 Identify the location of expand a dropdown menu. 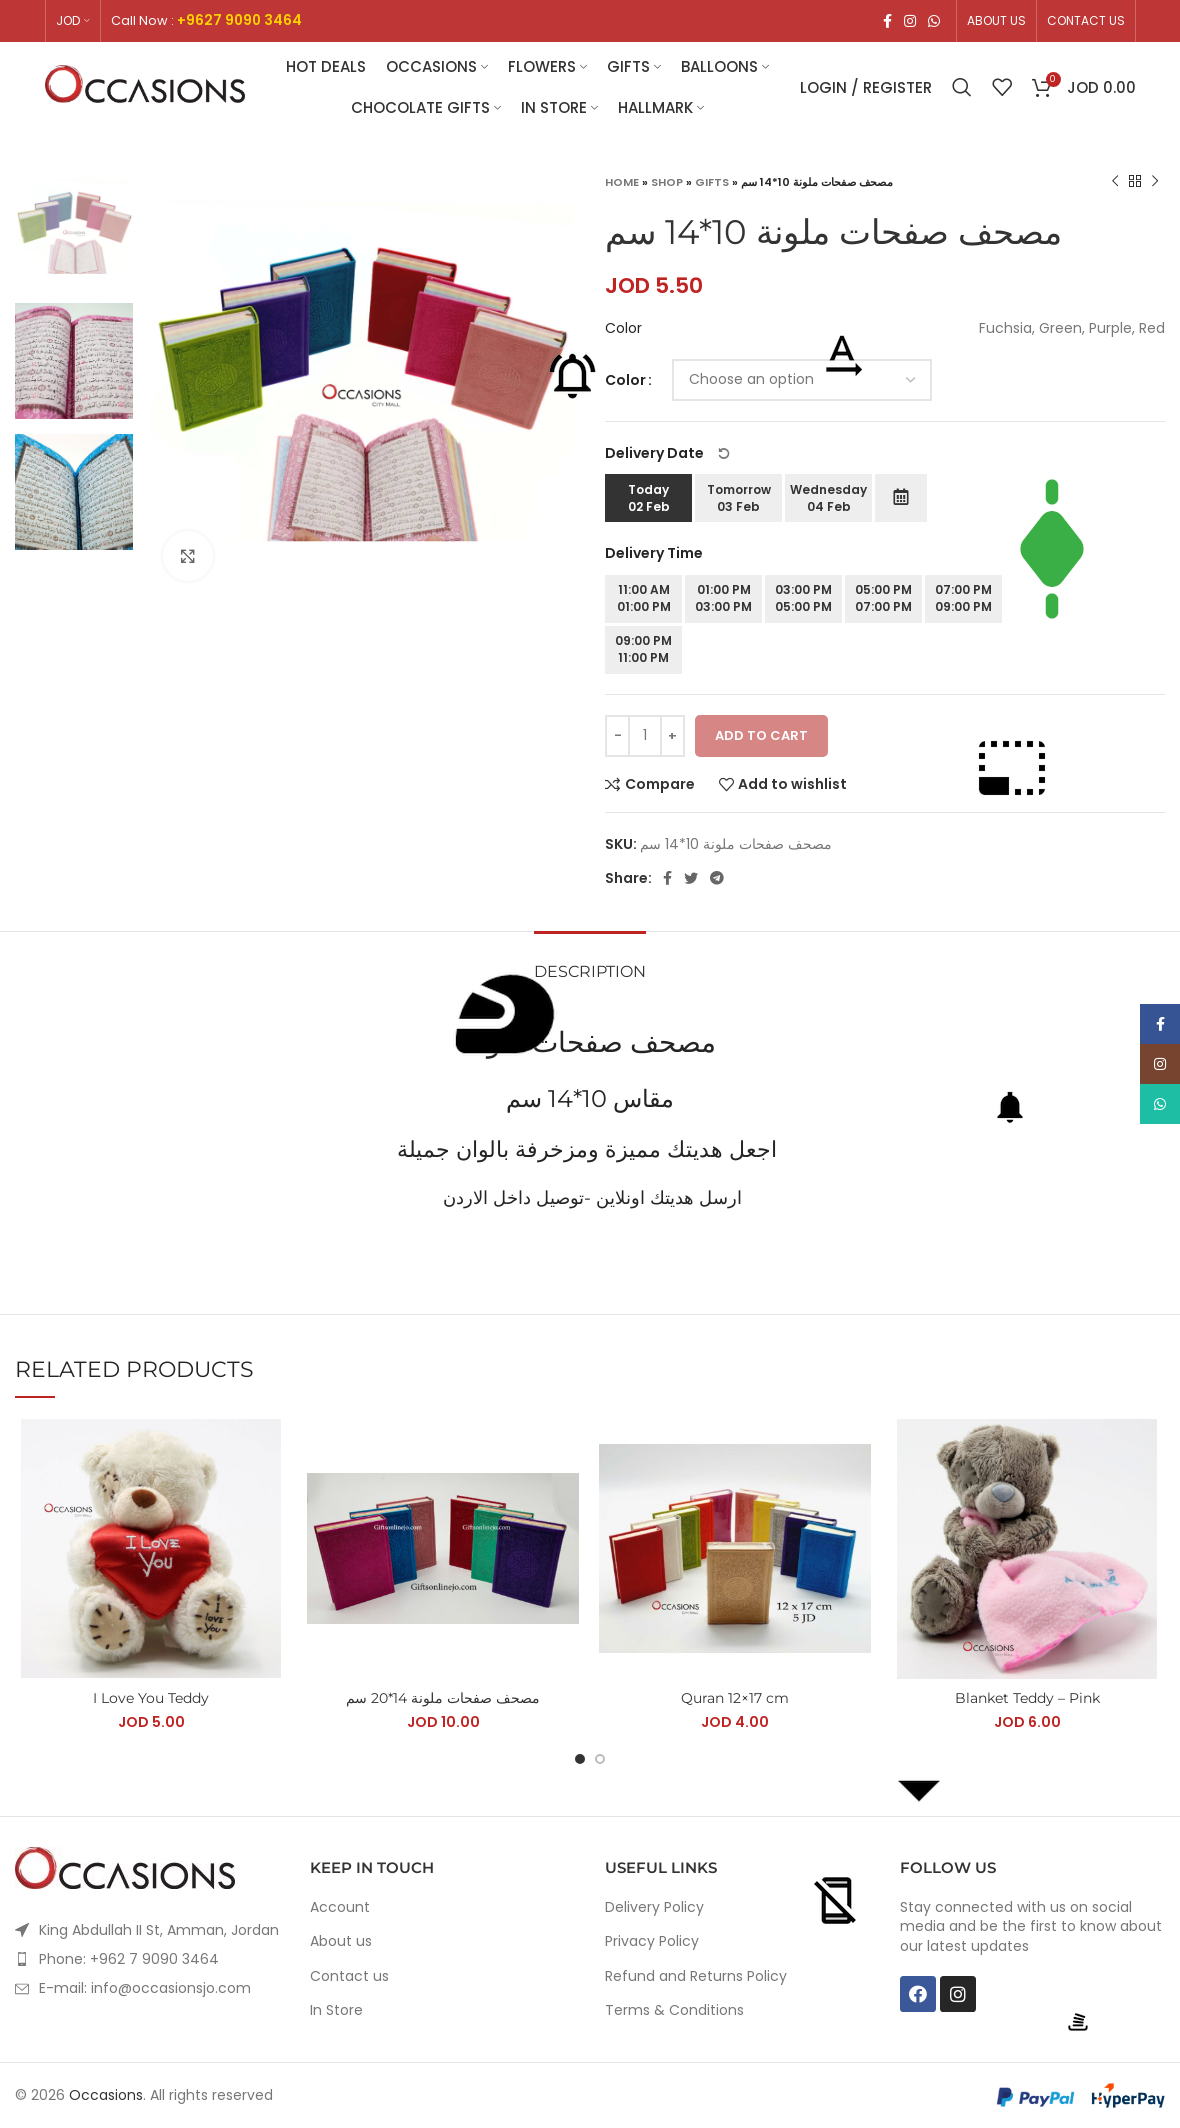
(919, 1789).